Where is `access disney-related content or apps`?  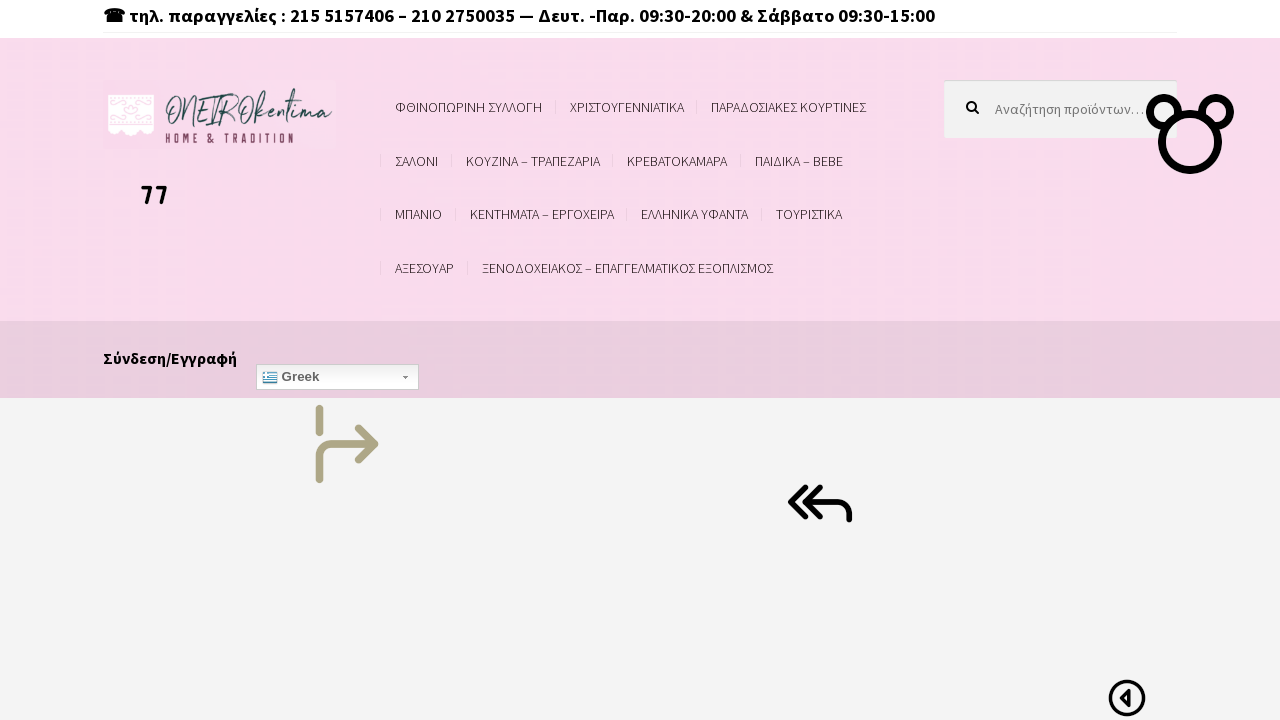
access disney-related content or apps is located at coordinates (1190, 134).